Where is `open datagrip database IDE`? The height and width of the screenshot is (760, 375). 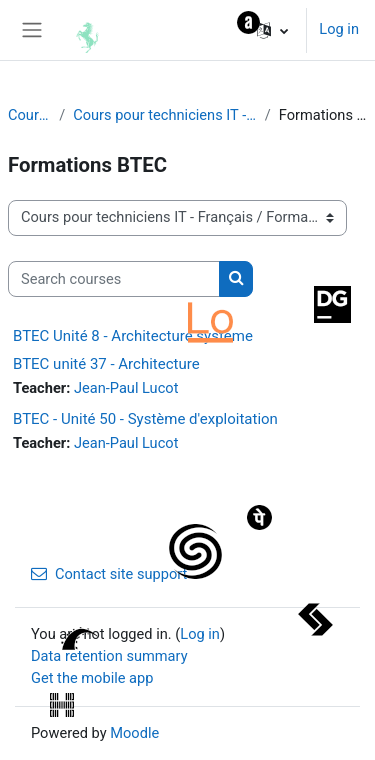
open datagrip database IDE is located at coordinates (332, 304).